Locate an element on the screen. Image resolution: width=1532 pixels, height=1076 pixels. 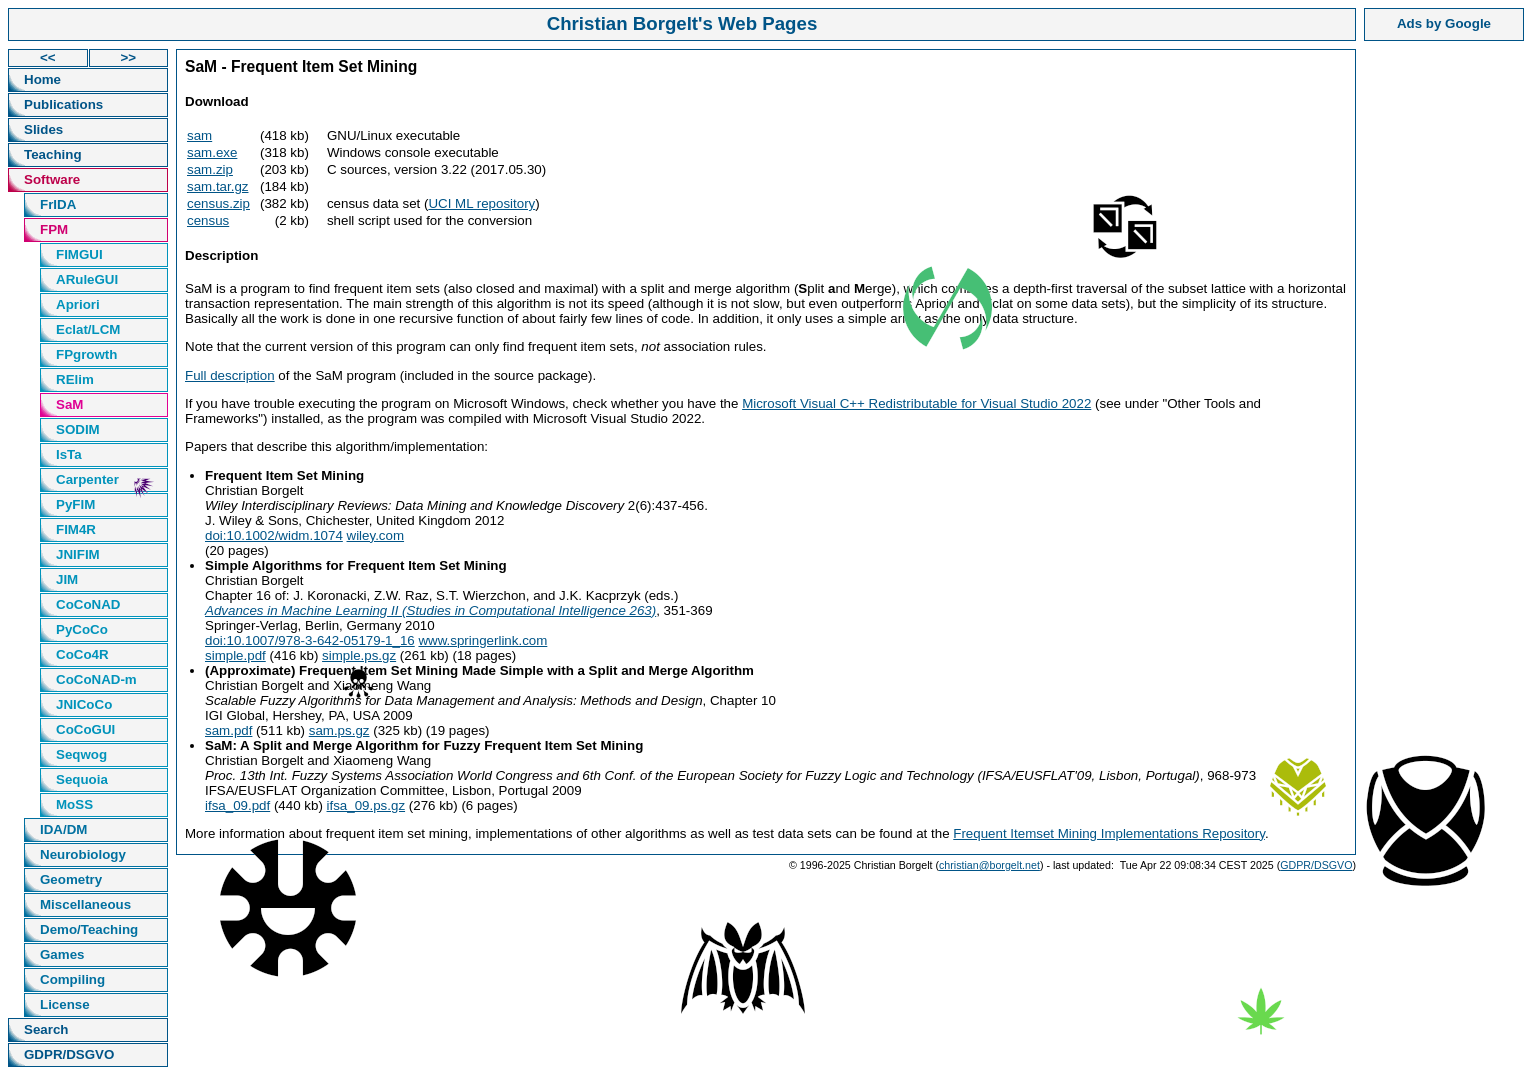
select chest armor or torso protection is located at coordinates (1425, 821).